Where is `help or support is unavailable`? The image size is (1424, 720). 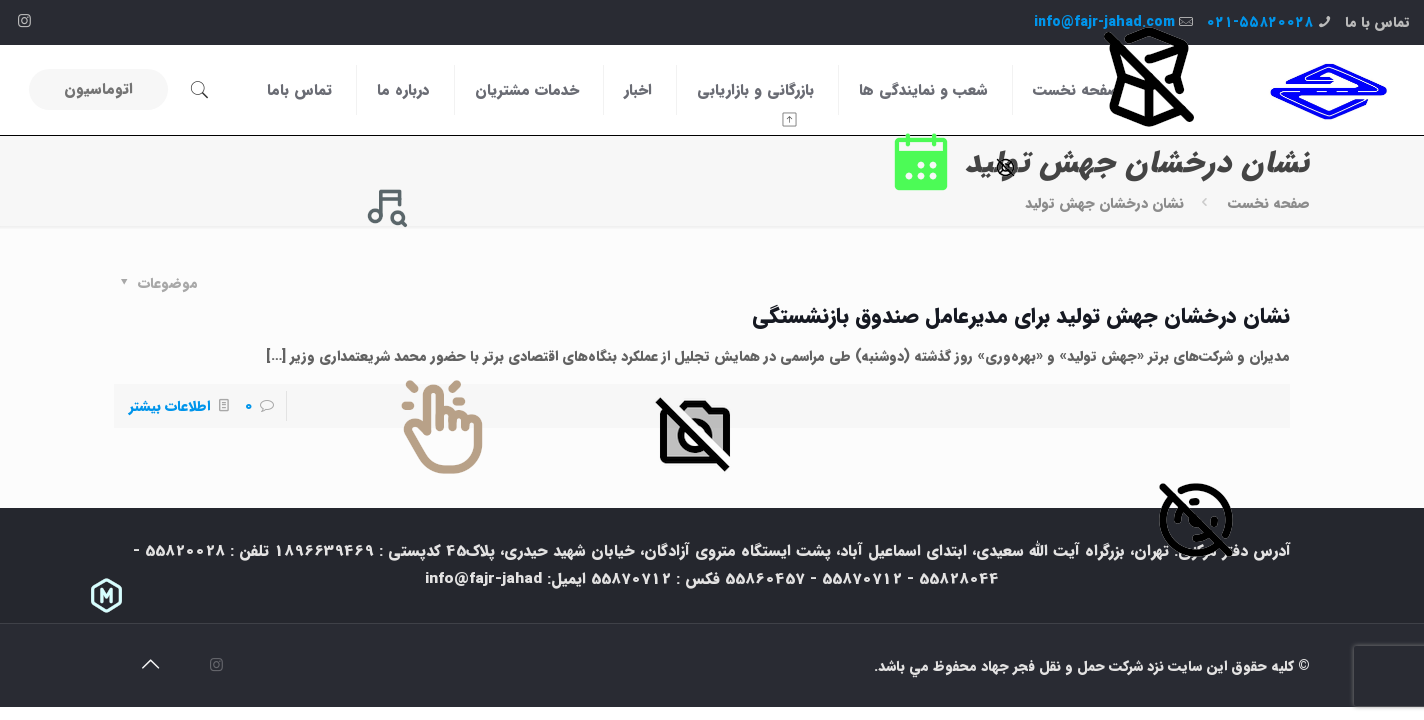 help or support is unavailable is located at coordinates (1005, 167).